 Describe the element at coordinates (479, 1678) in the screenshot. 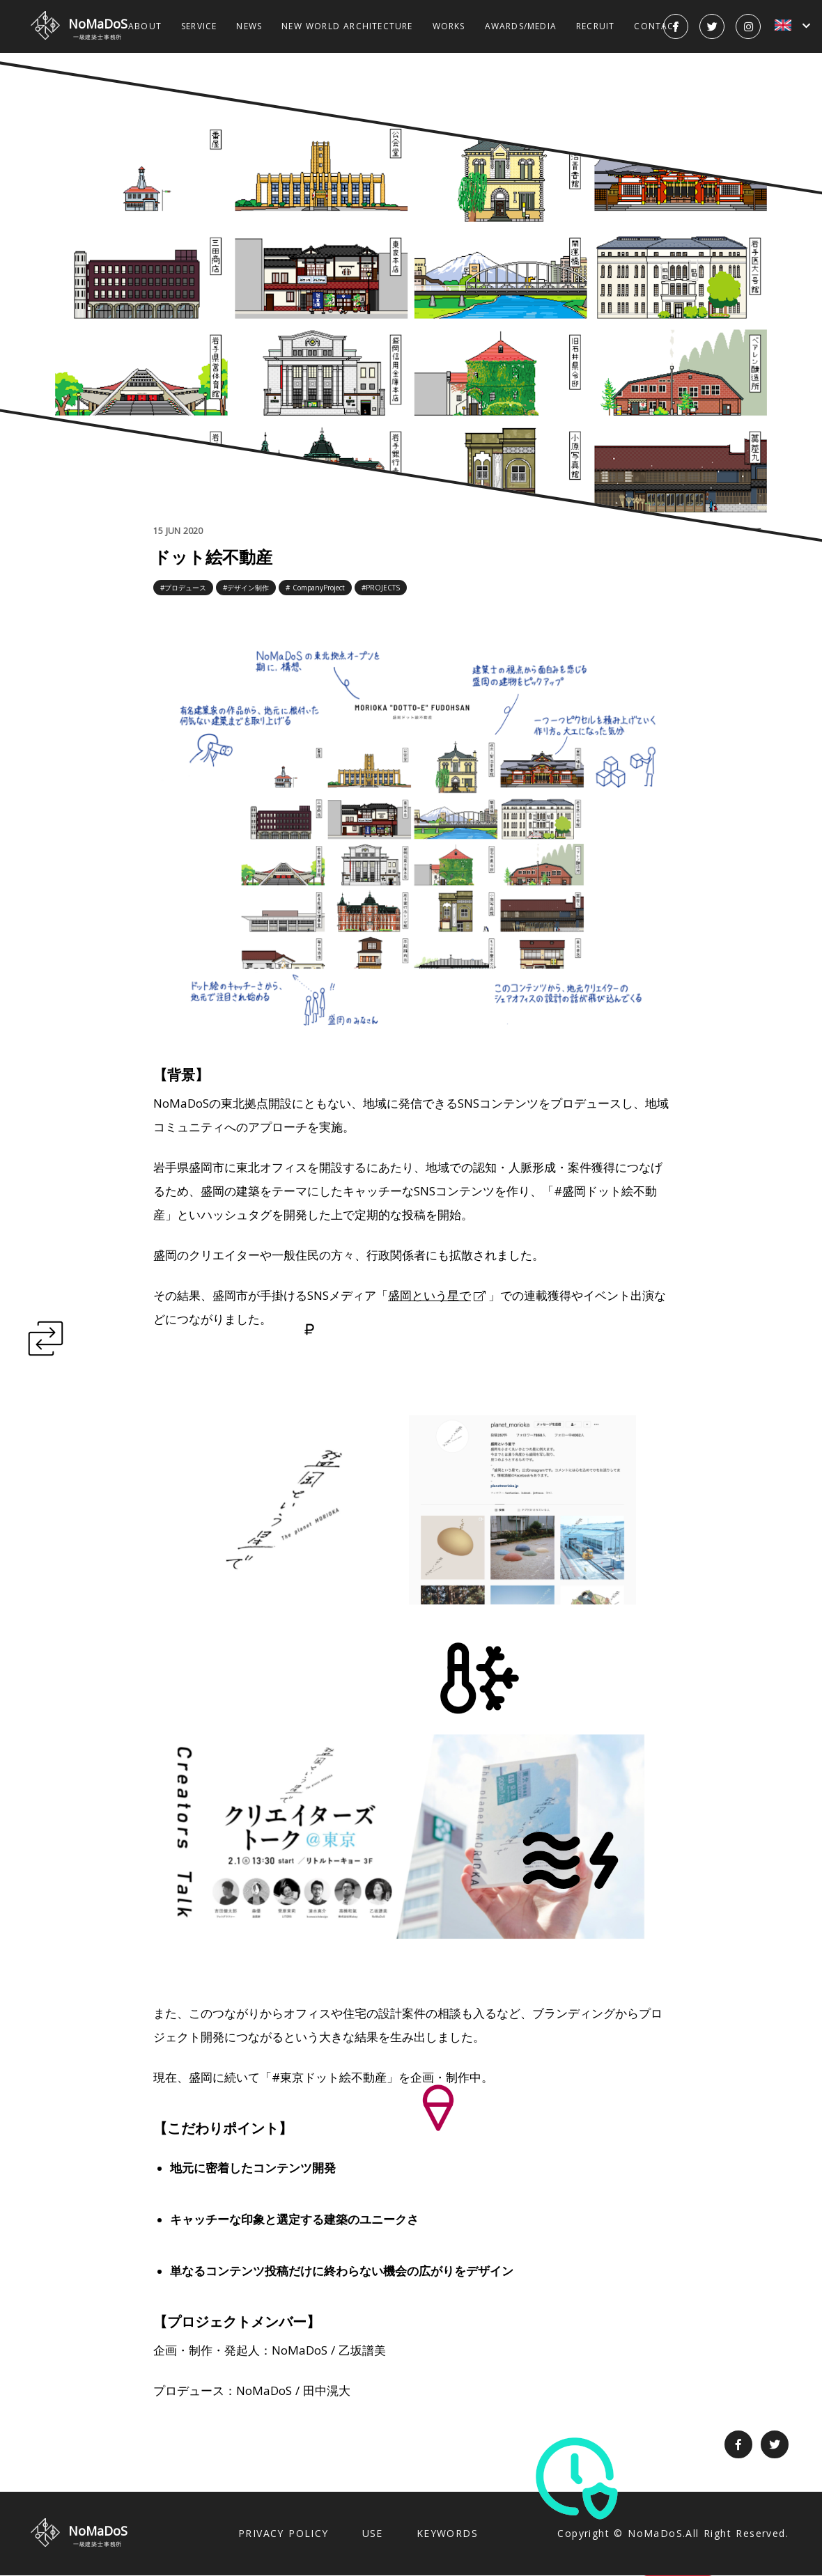

I see `indicates cold or freezing temperature` at that location.